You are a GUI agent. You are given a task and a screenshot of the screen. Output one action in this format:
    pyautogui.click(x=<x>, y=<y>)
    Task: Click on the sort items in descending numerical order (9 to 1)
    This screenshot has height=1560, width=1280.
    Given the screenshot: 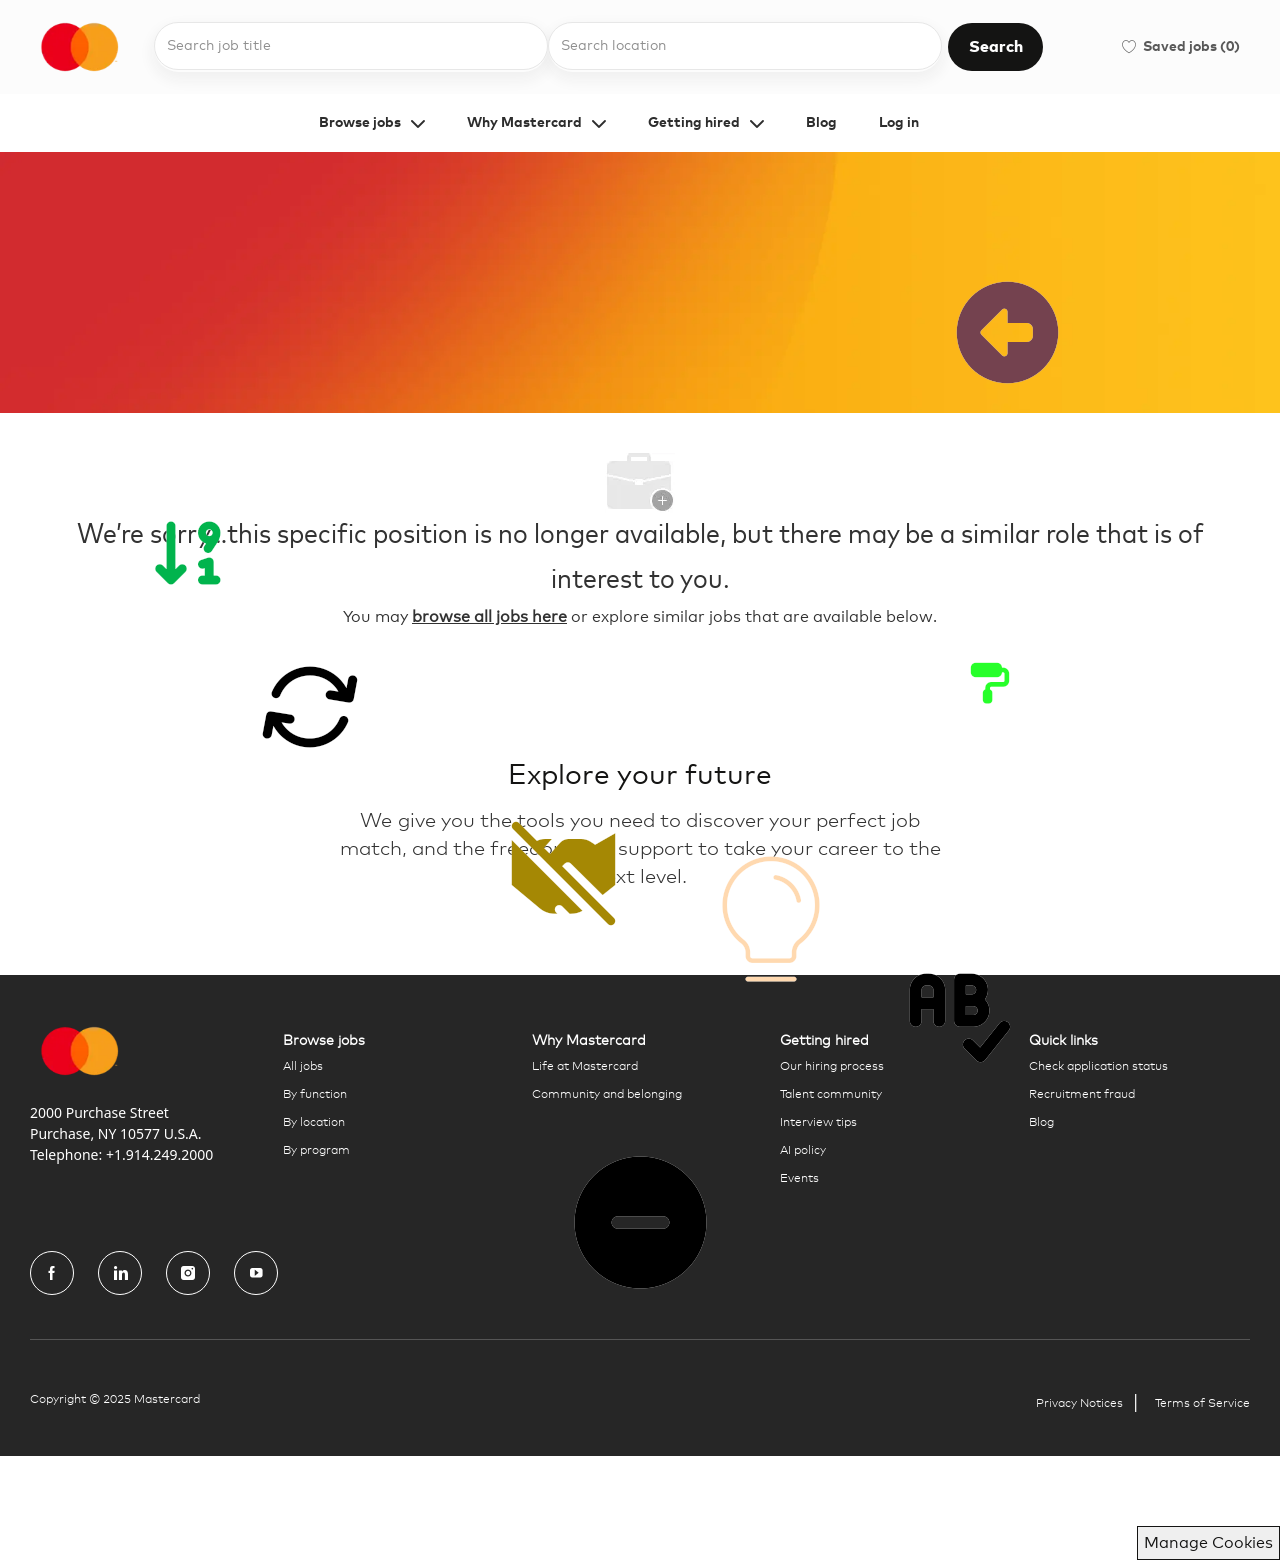 What is the action you would take?
    pyautogui.click(x=189, y=553)
    